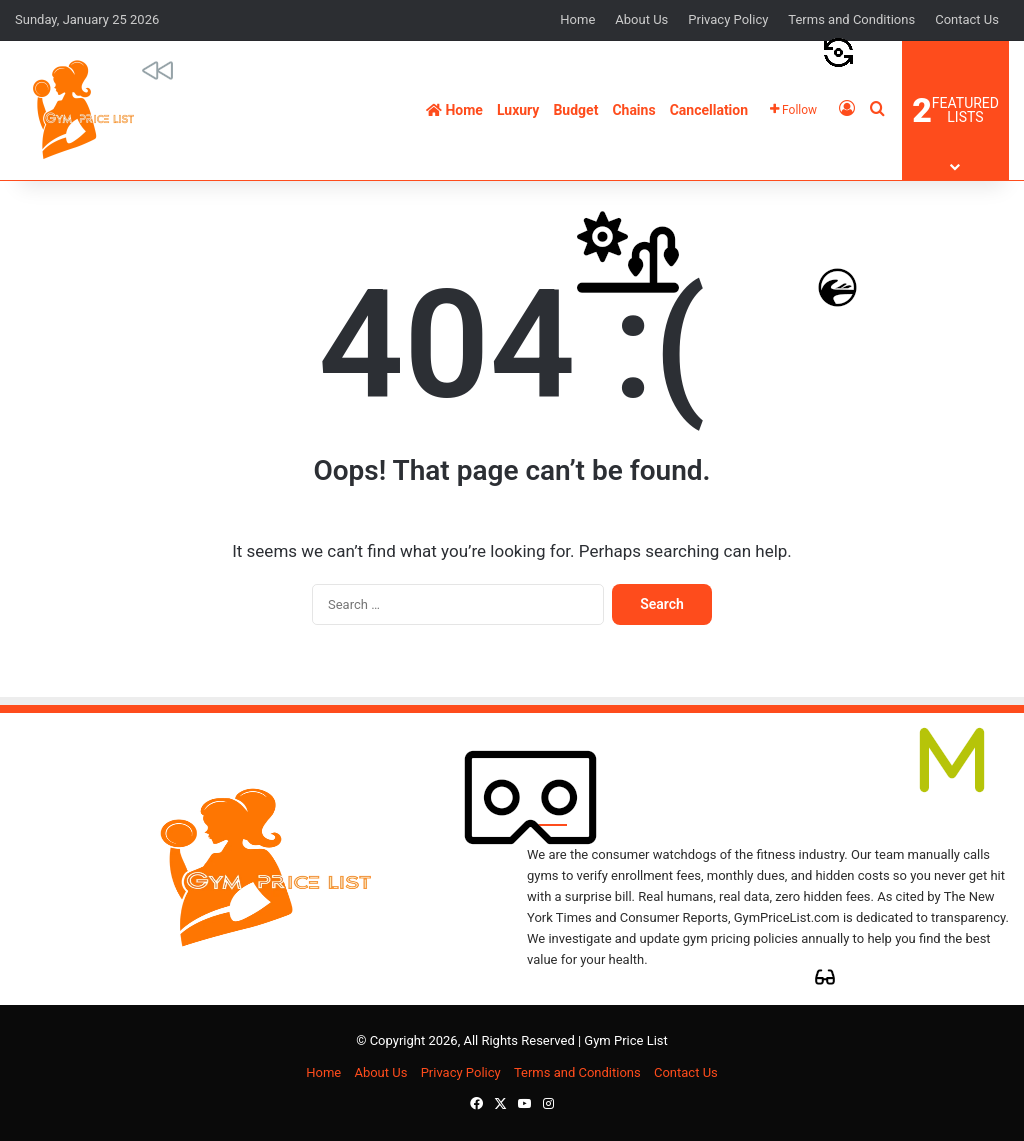 This screenshot has height=1141, width=1024. What do you see at coordinates (837, 287) in the screenshot?
I see `joget platform logo` at bounding box center [837, 287].